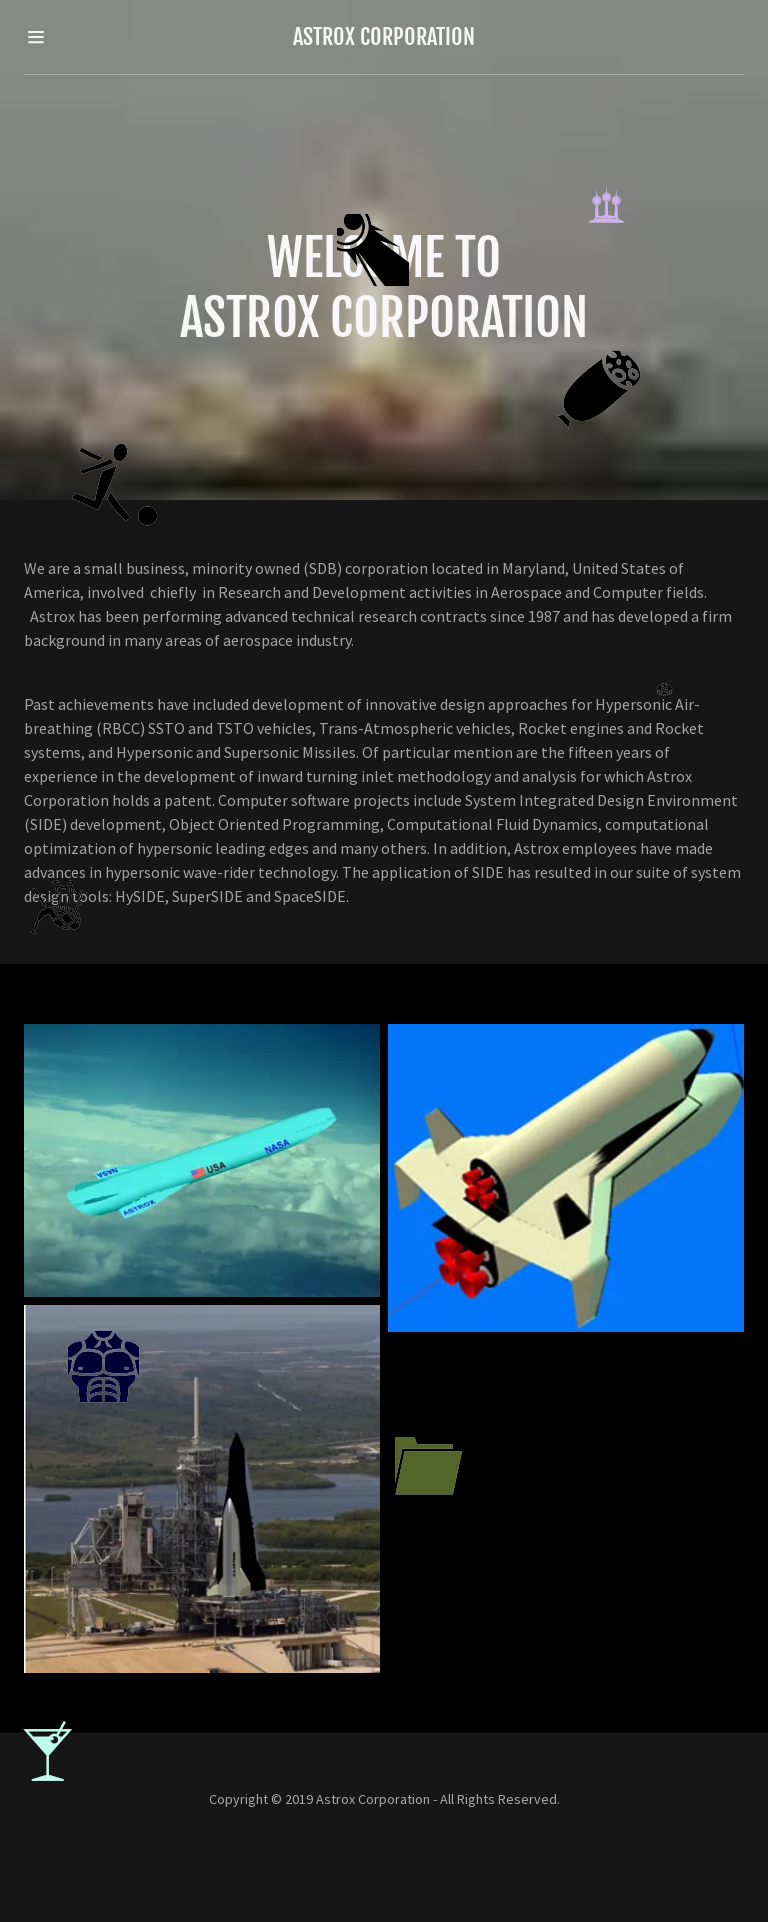 This screenshot has width=768, height=1922. What do you see at coordinates (664, 689) in the screenshot?
I see `indicates quick view or instant preview mode` at bounding box center [664, 689].